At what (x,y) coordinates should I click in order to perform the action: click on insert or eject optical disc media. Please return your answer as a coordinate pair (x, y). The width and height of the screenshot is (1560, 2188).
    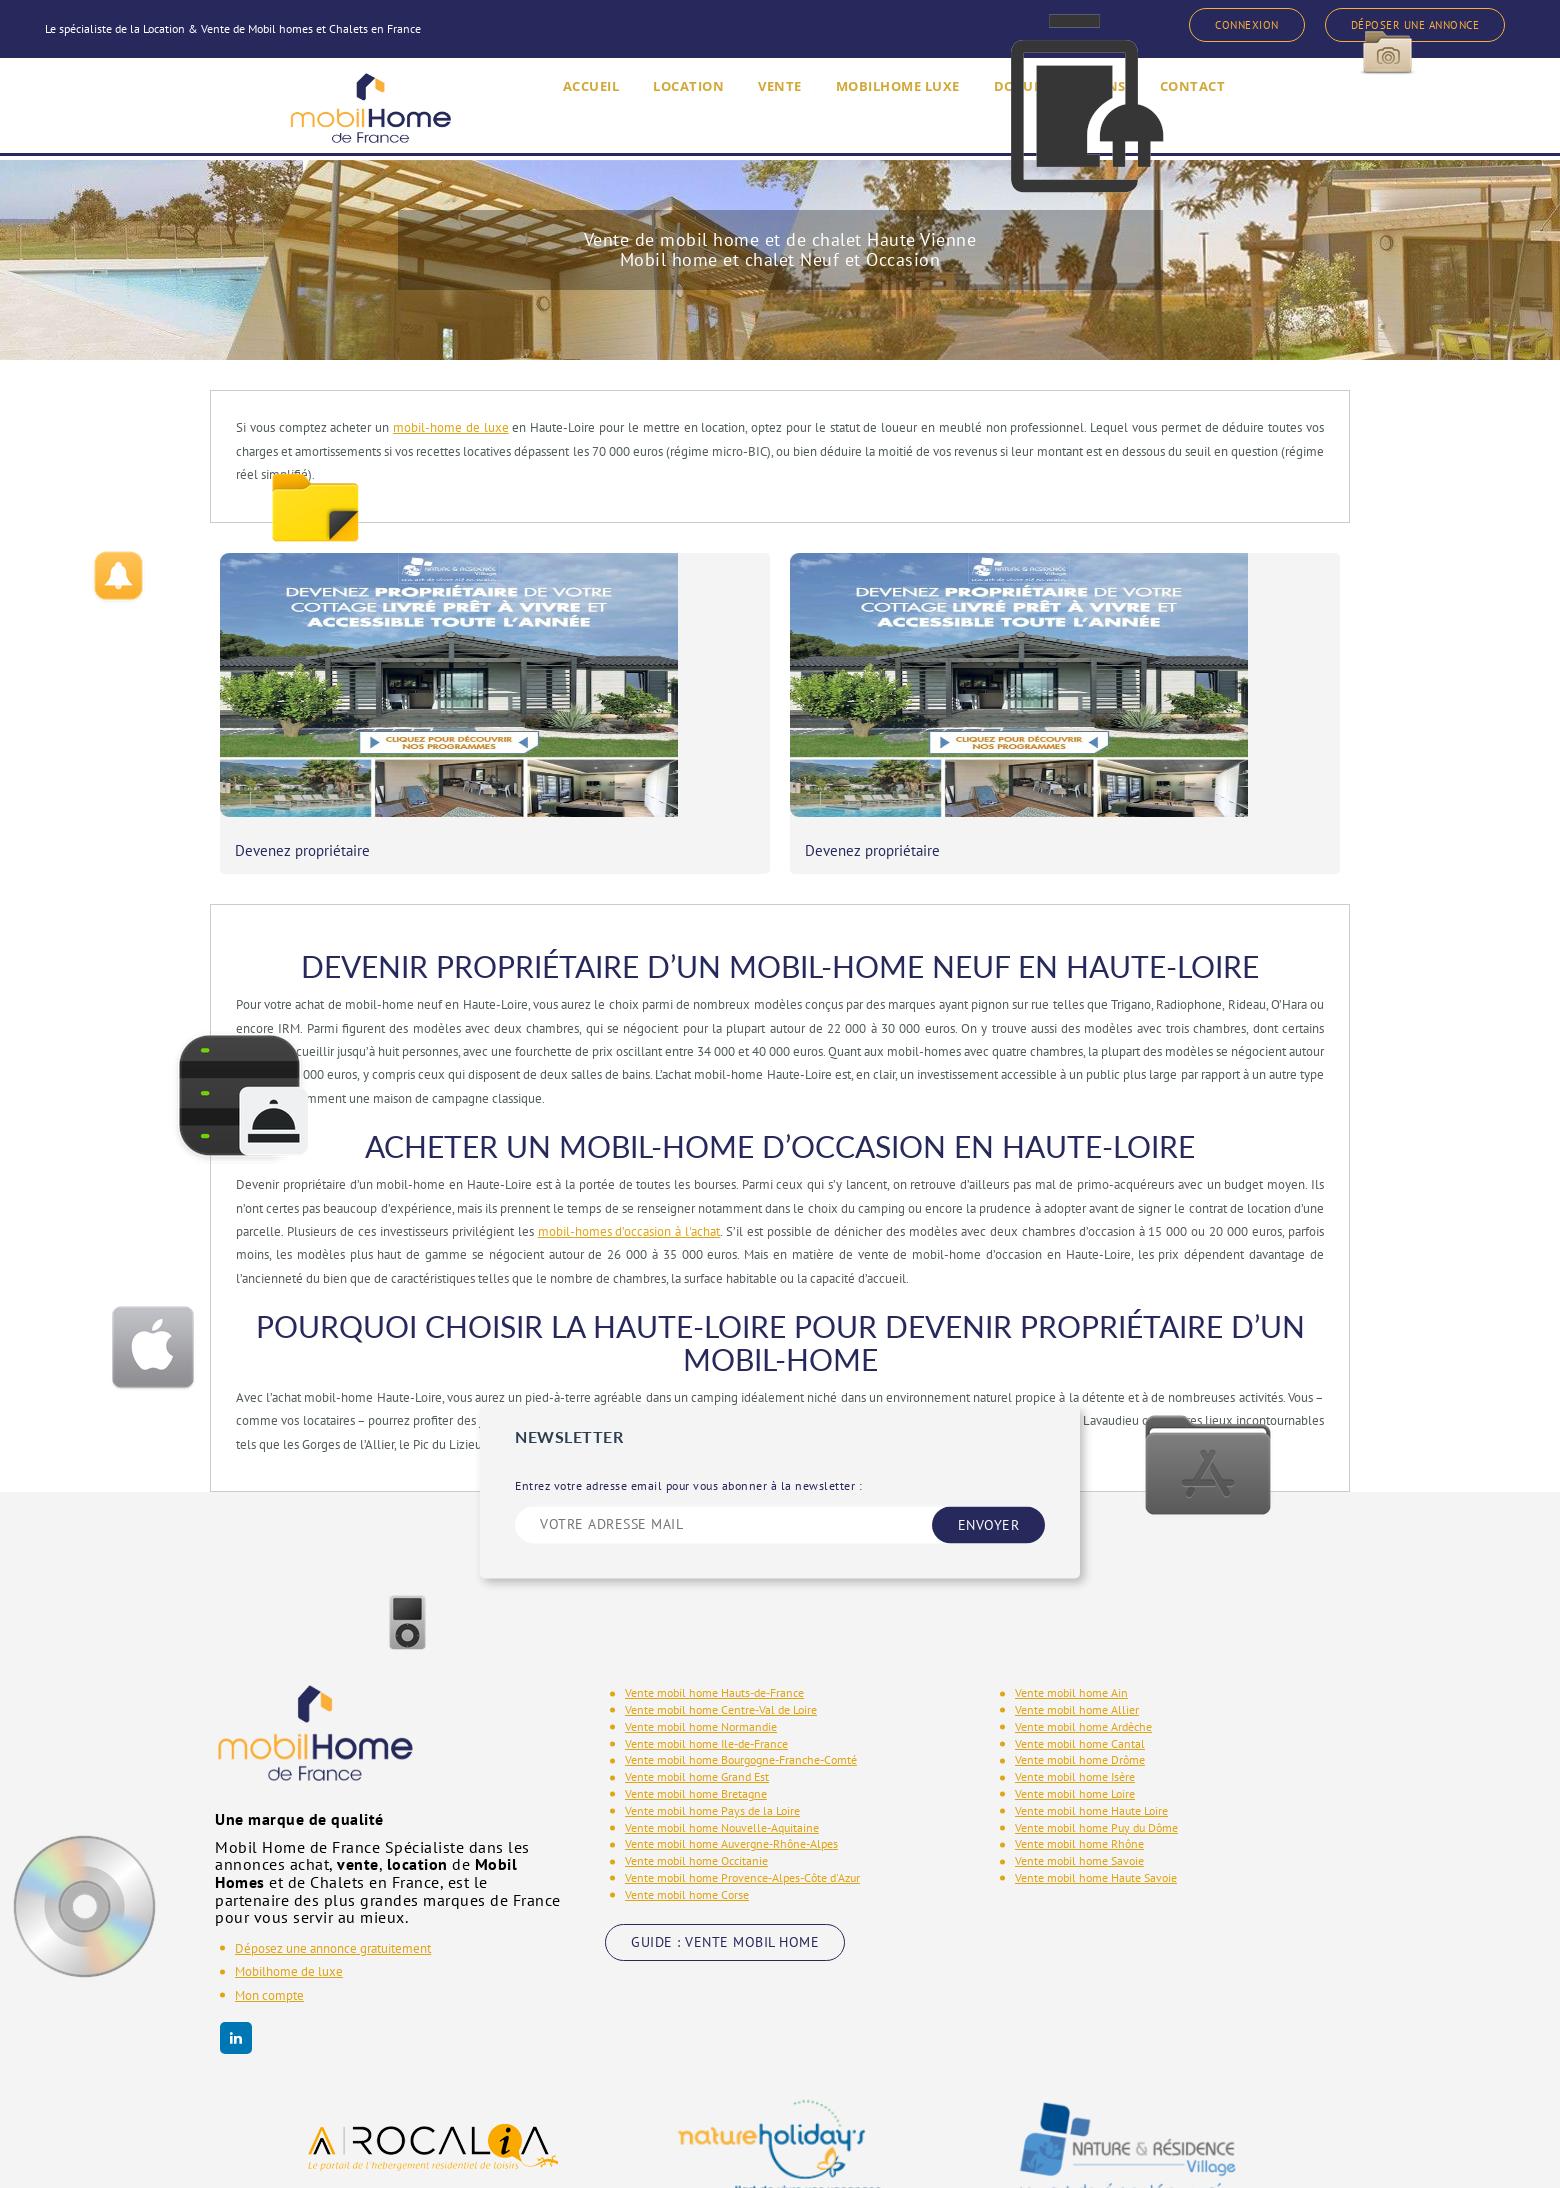
    Looking at the image, I should click on (84, 1906).